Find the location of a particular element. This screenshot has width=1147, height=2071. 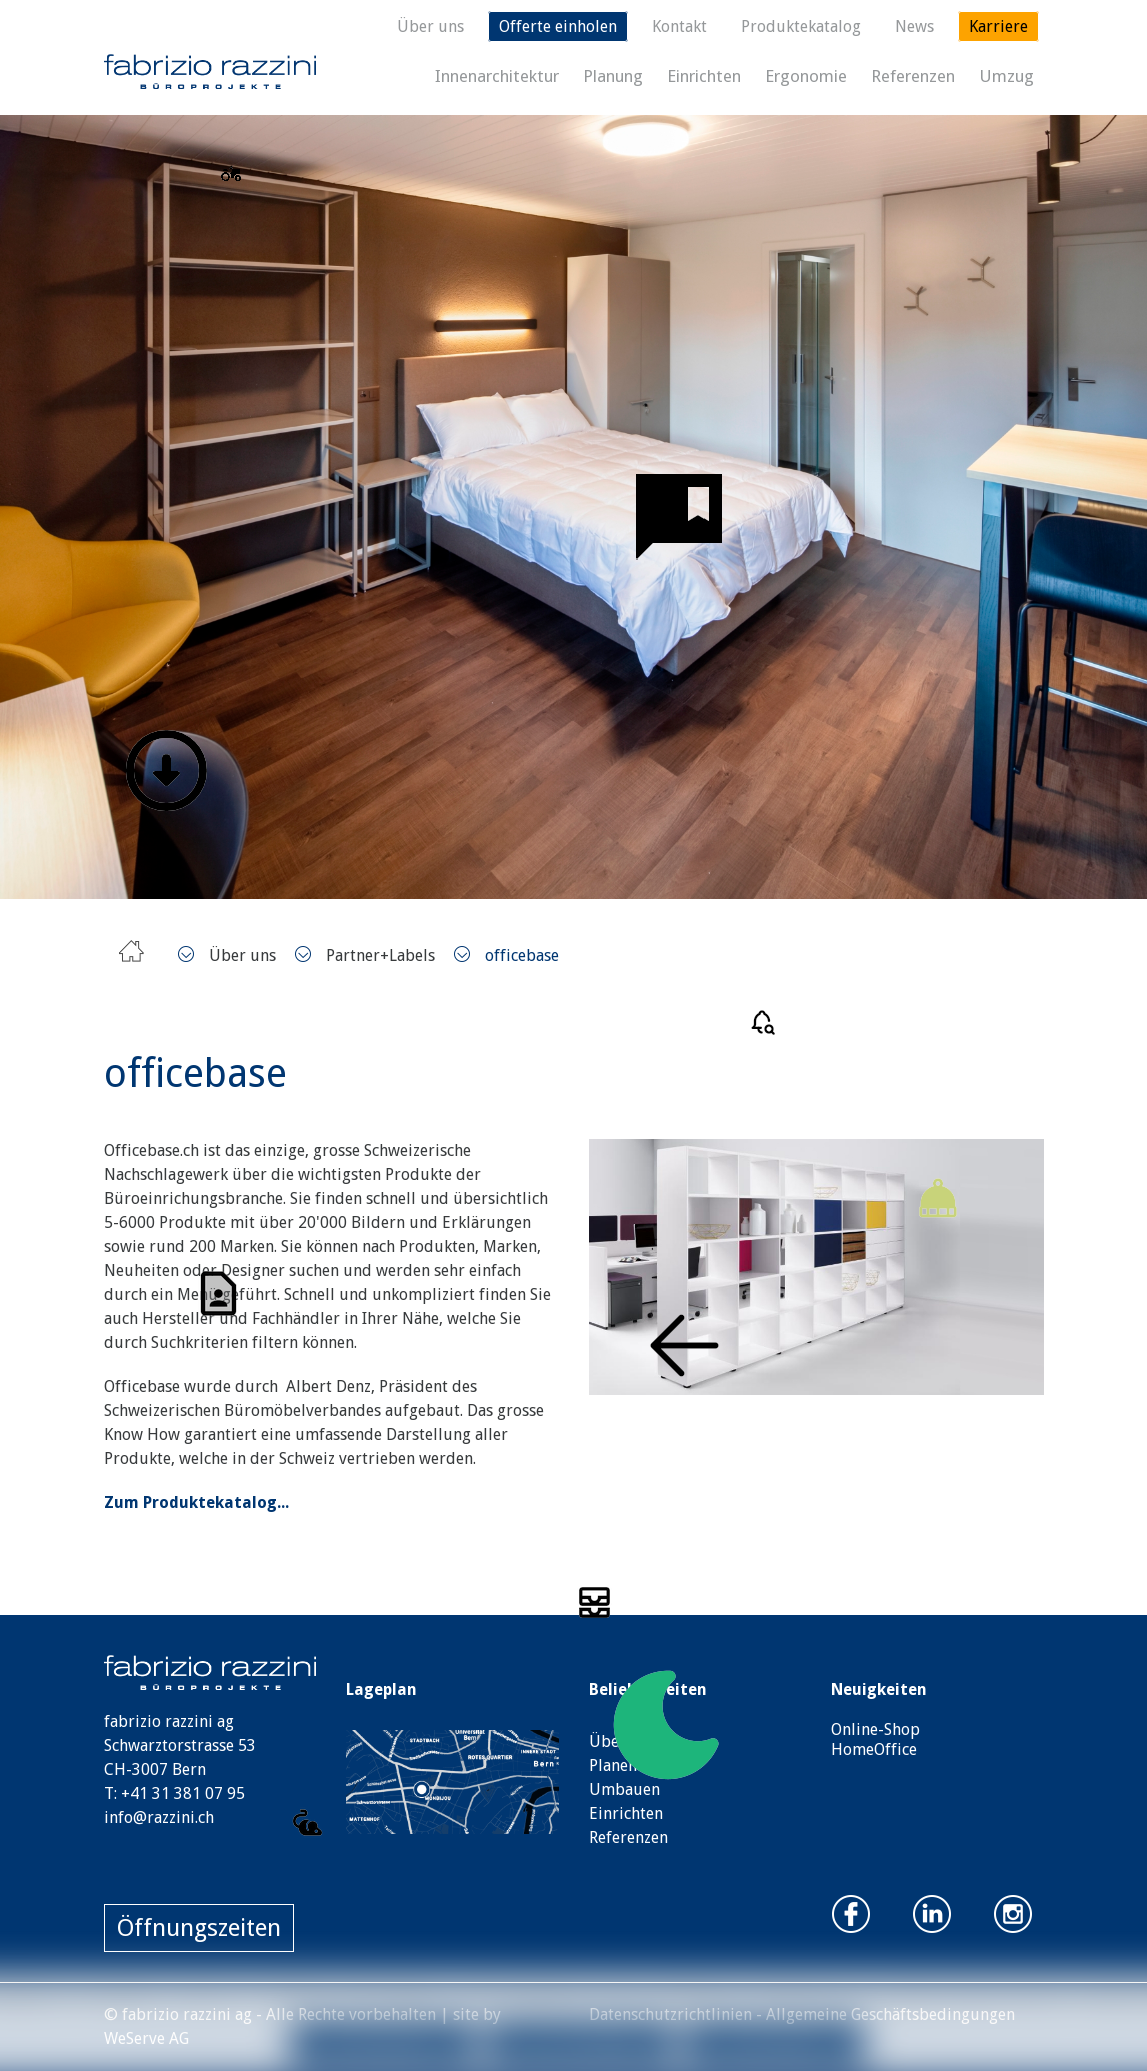

select winter or cold weather clothing category is located at coordinates (938, 1200).